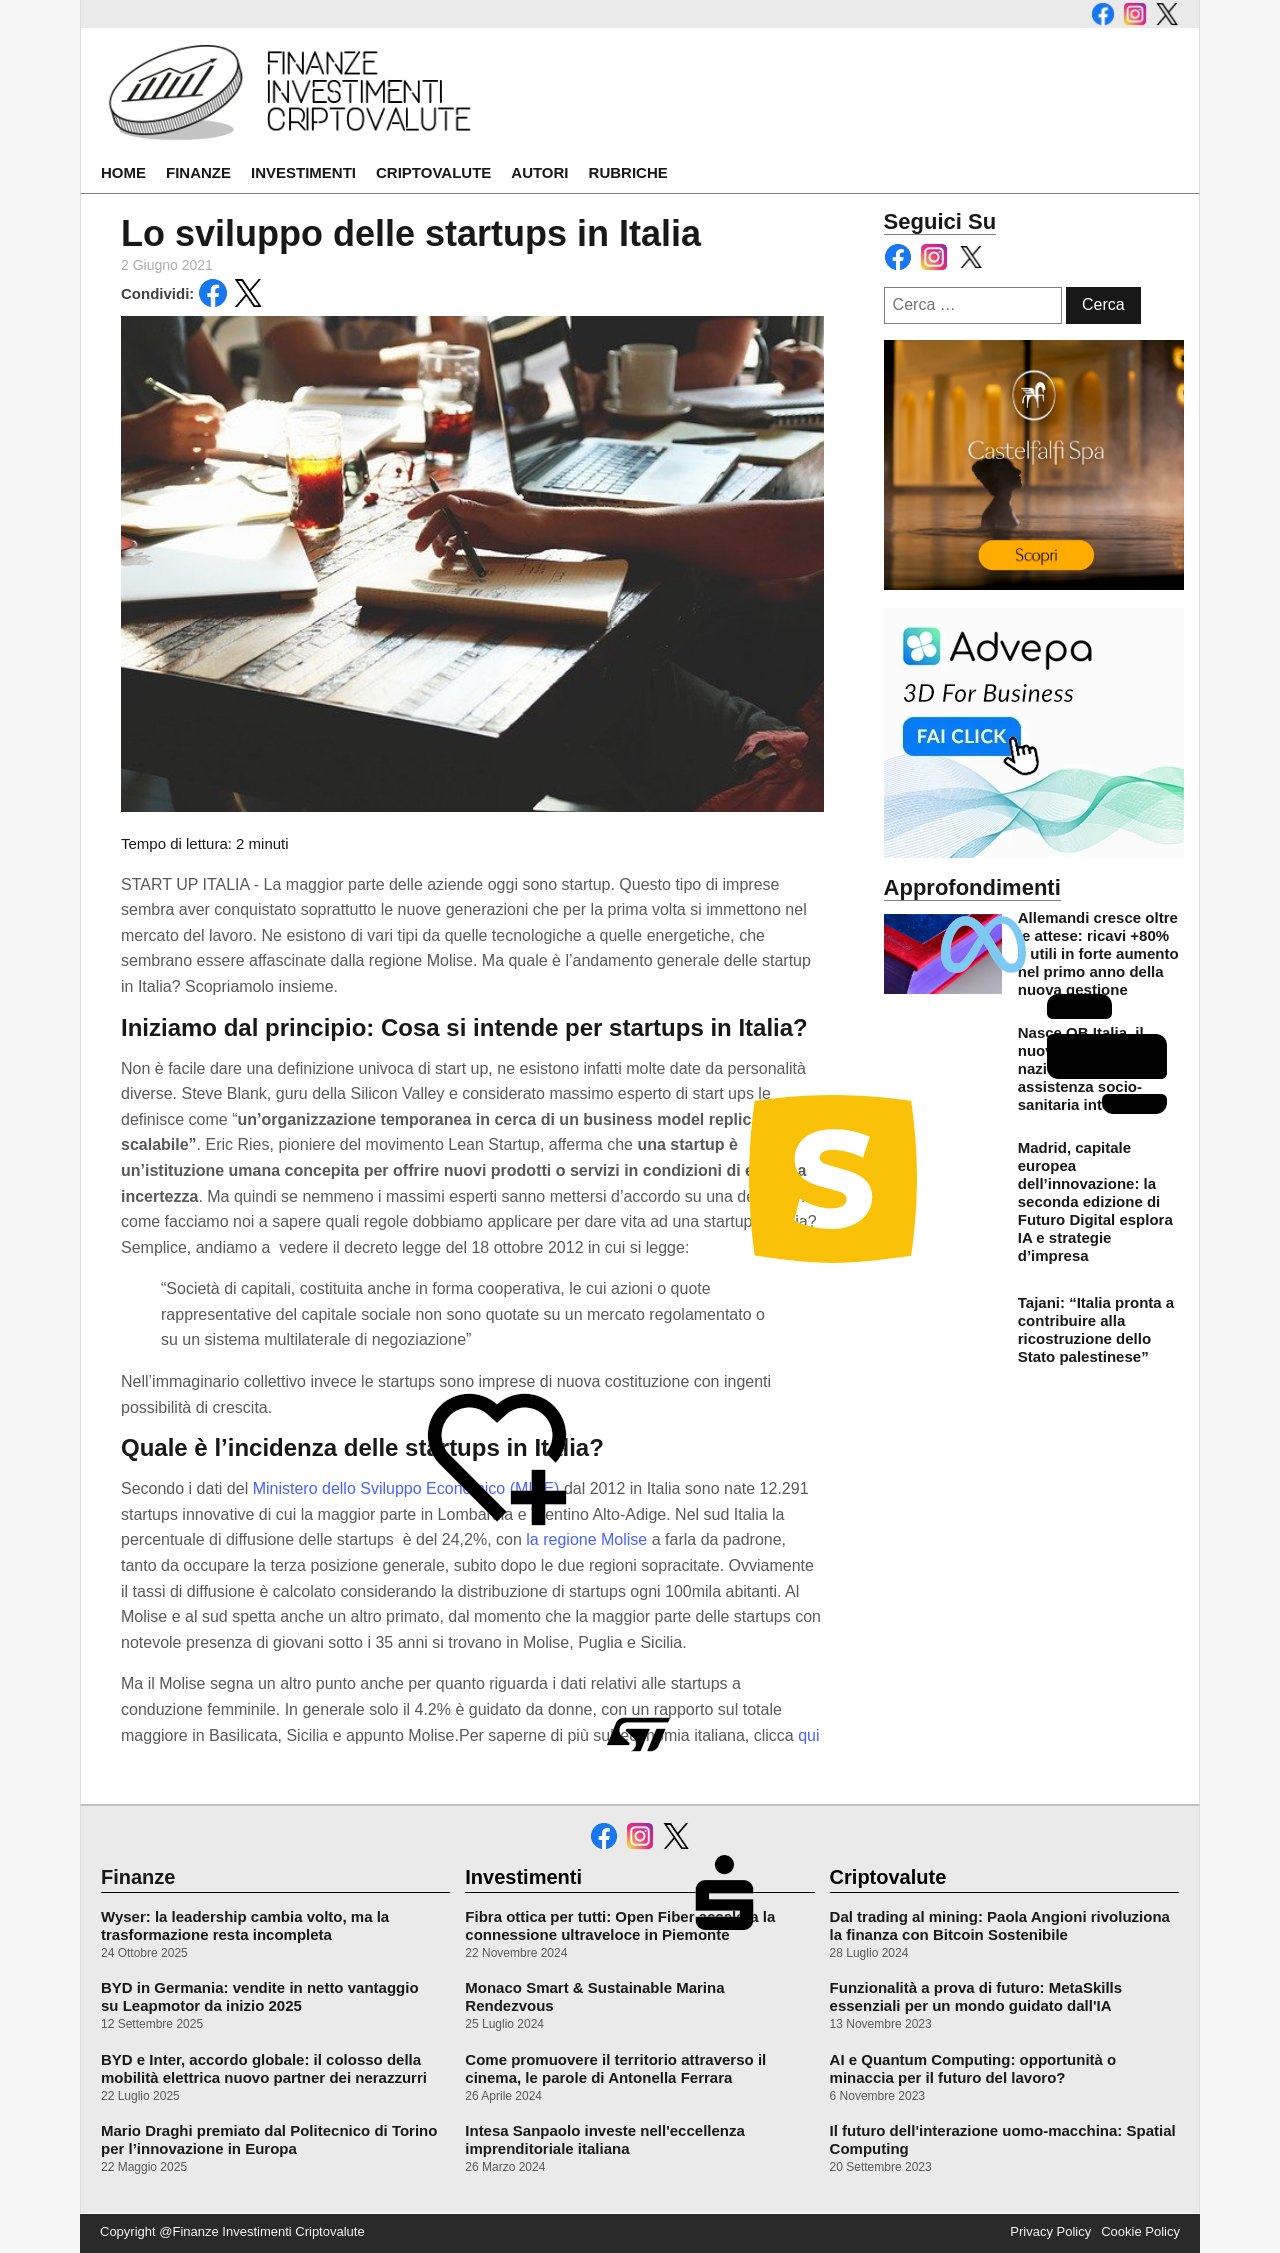  I want to click on open the Sparkasse banking app, so click(724, 1892).